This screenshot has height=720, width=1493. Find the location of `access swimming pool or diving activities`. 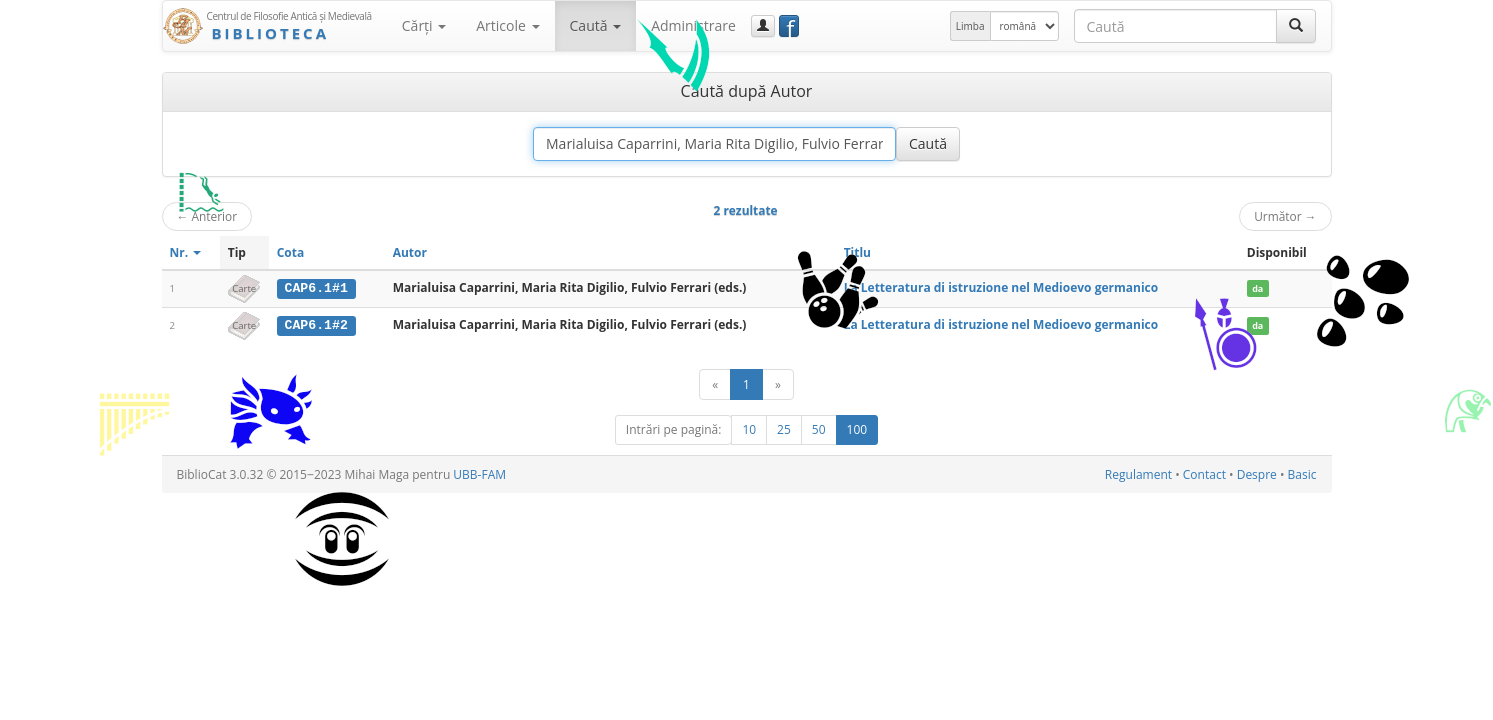

access swimming pool or diving activities is located at coordinates (201, 190).